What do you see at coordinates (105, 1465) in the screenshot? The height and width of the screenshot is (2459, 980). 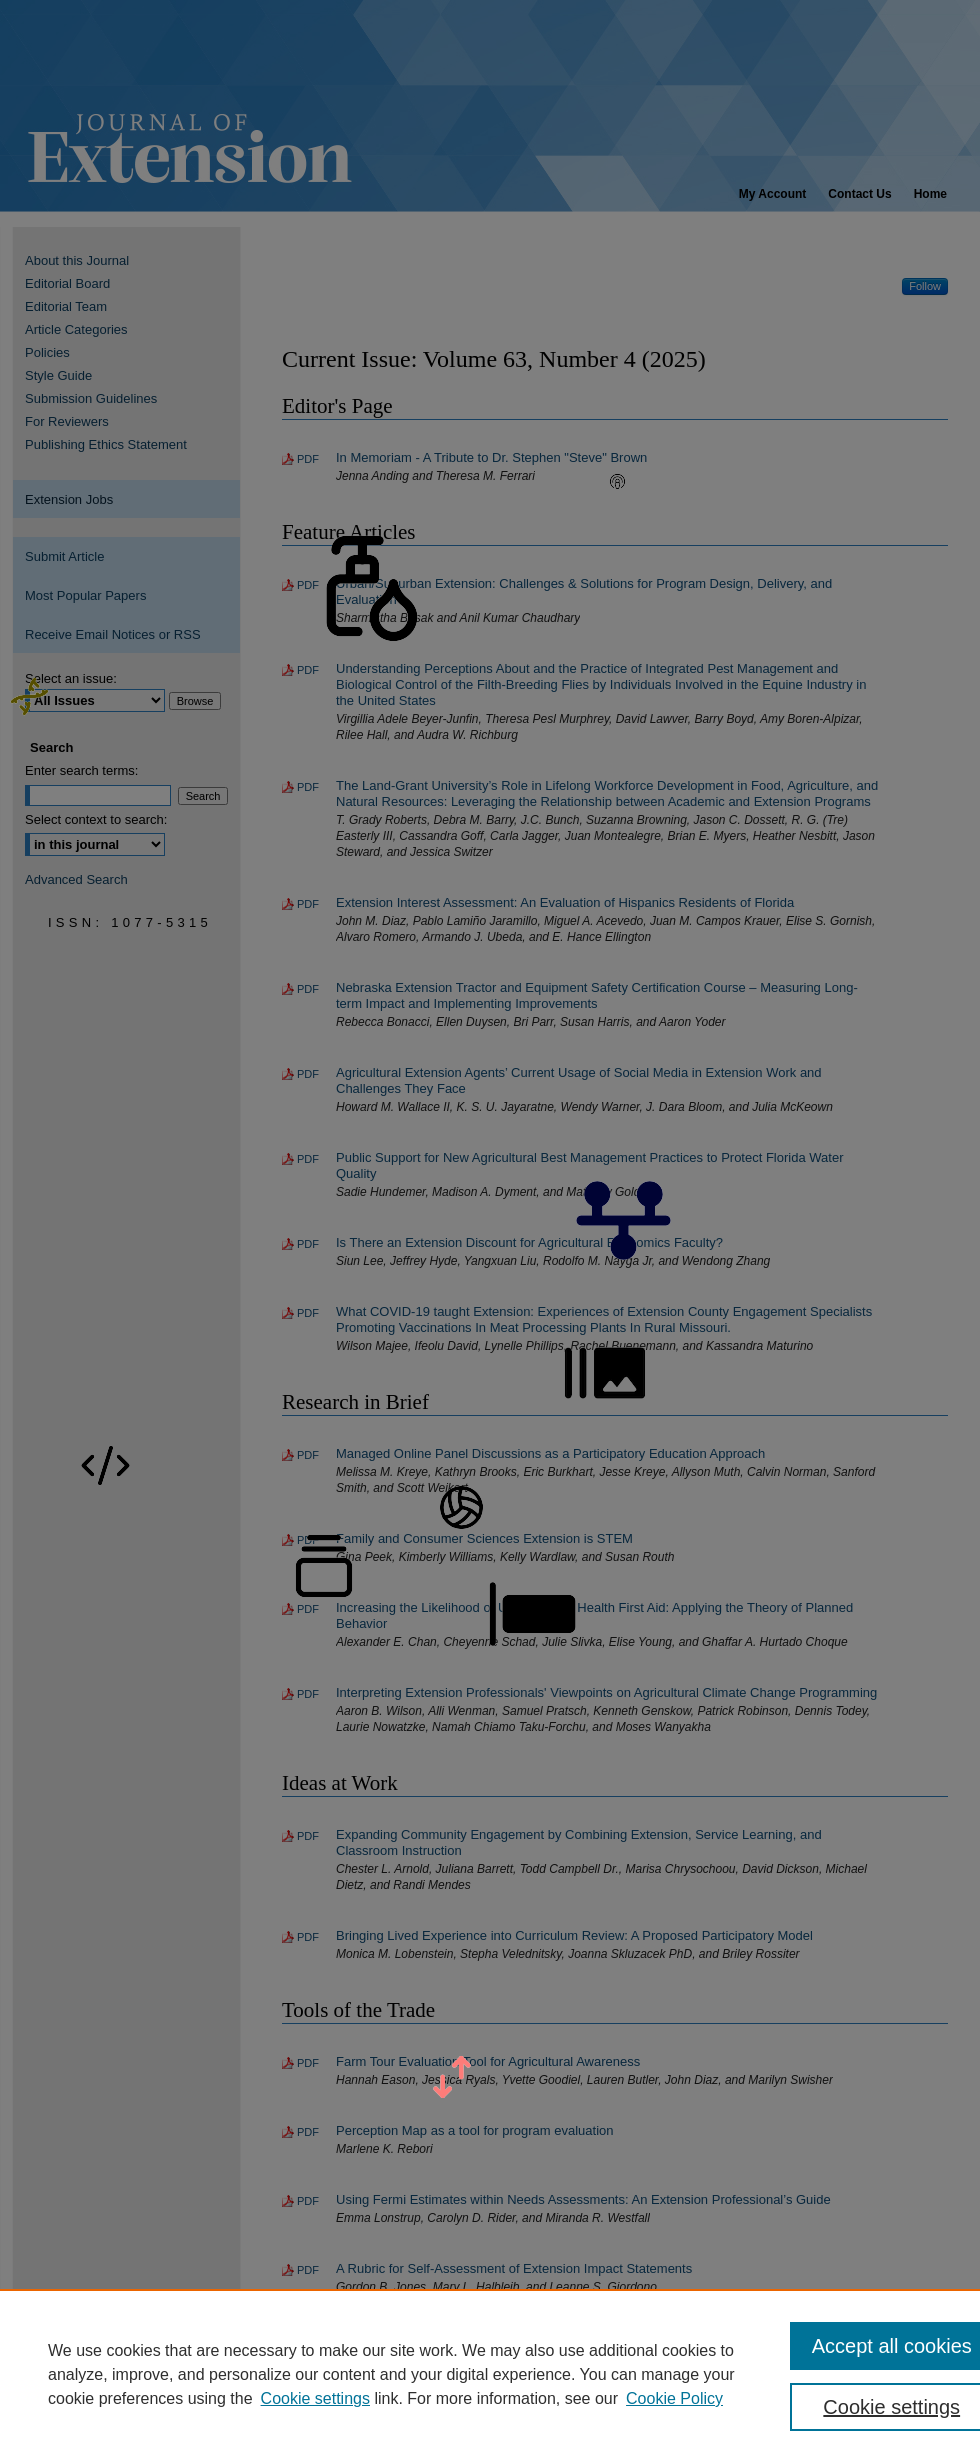 I see `view or edit source code` at bounding box center [105, 1465].